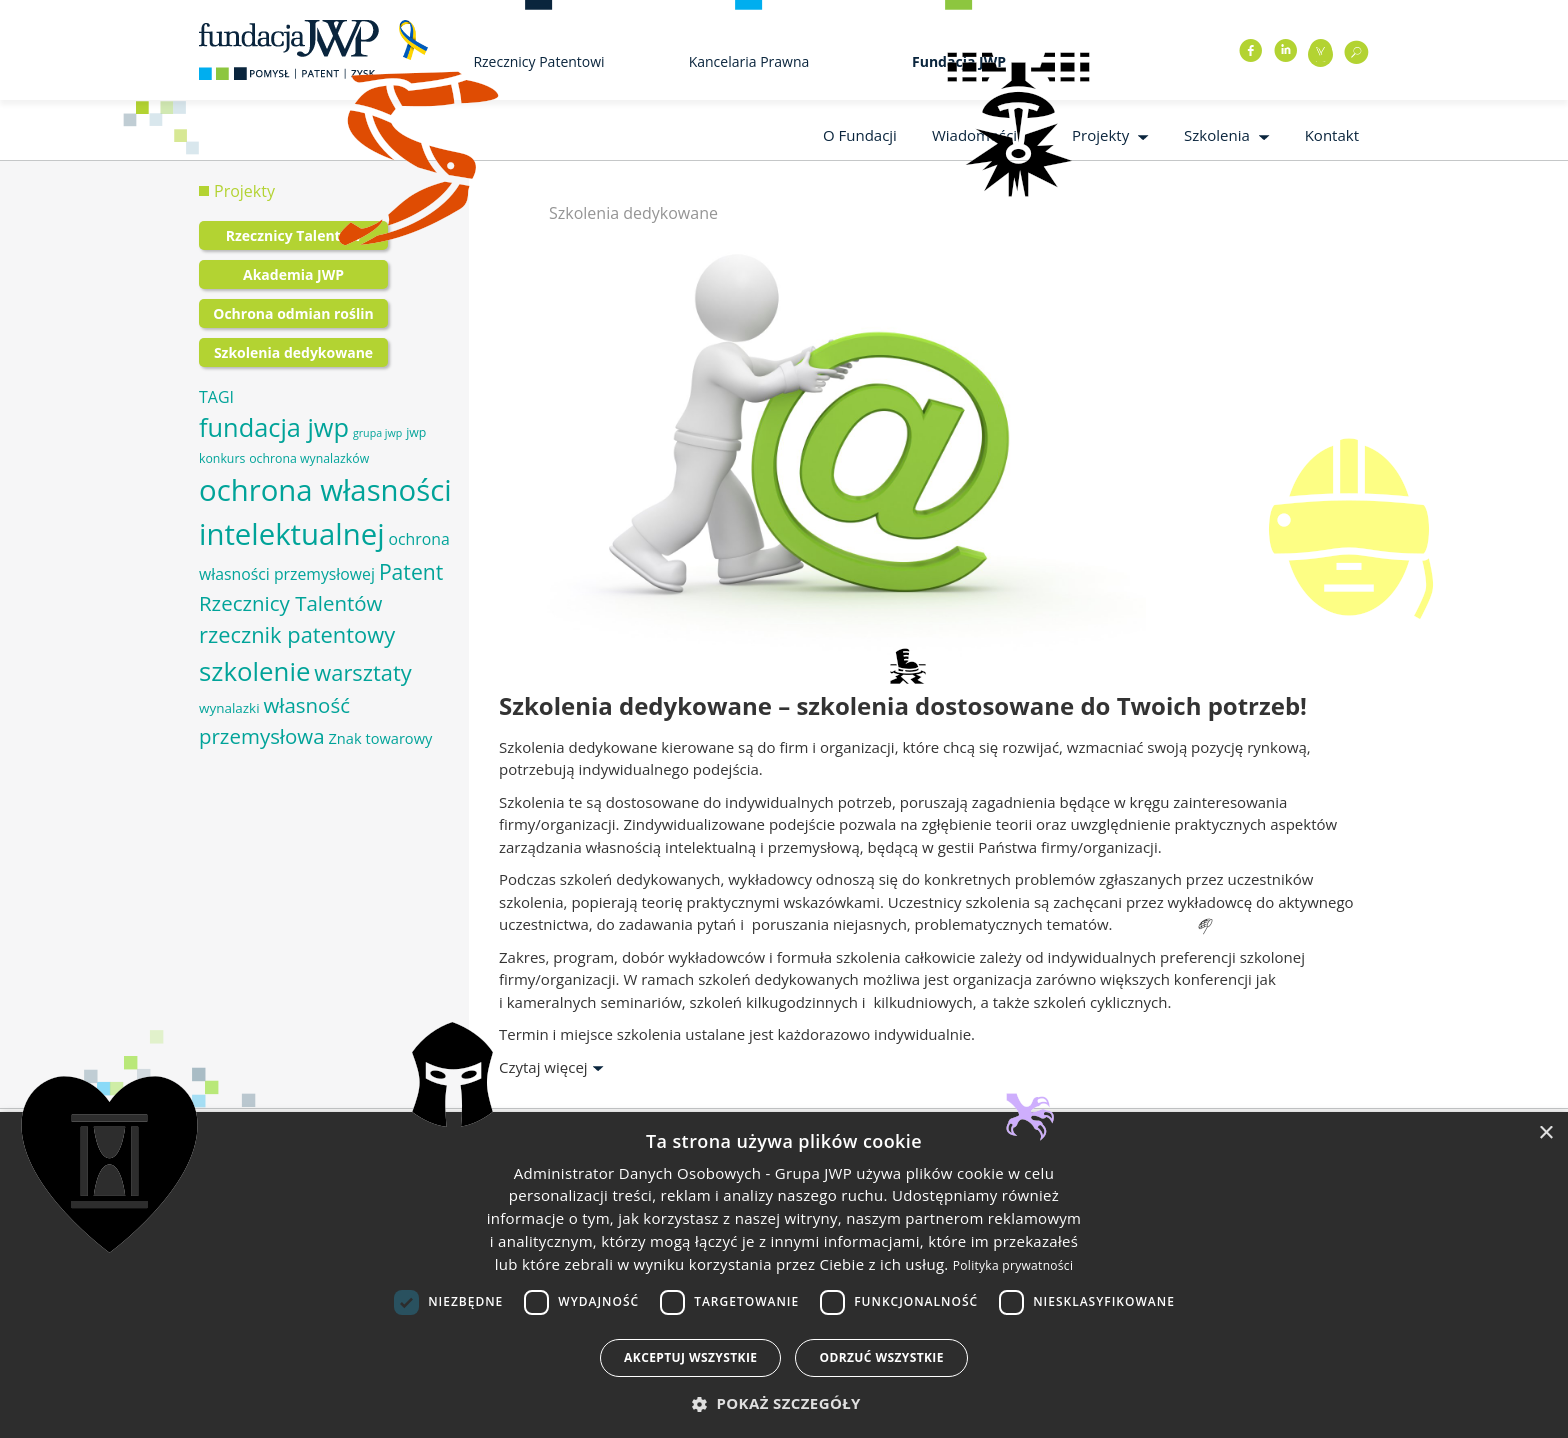  I want to click on access satellite communication features, so click(1018, 123).